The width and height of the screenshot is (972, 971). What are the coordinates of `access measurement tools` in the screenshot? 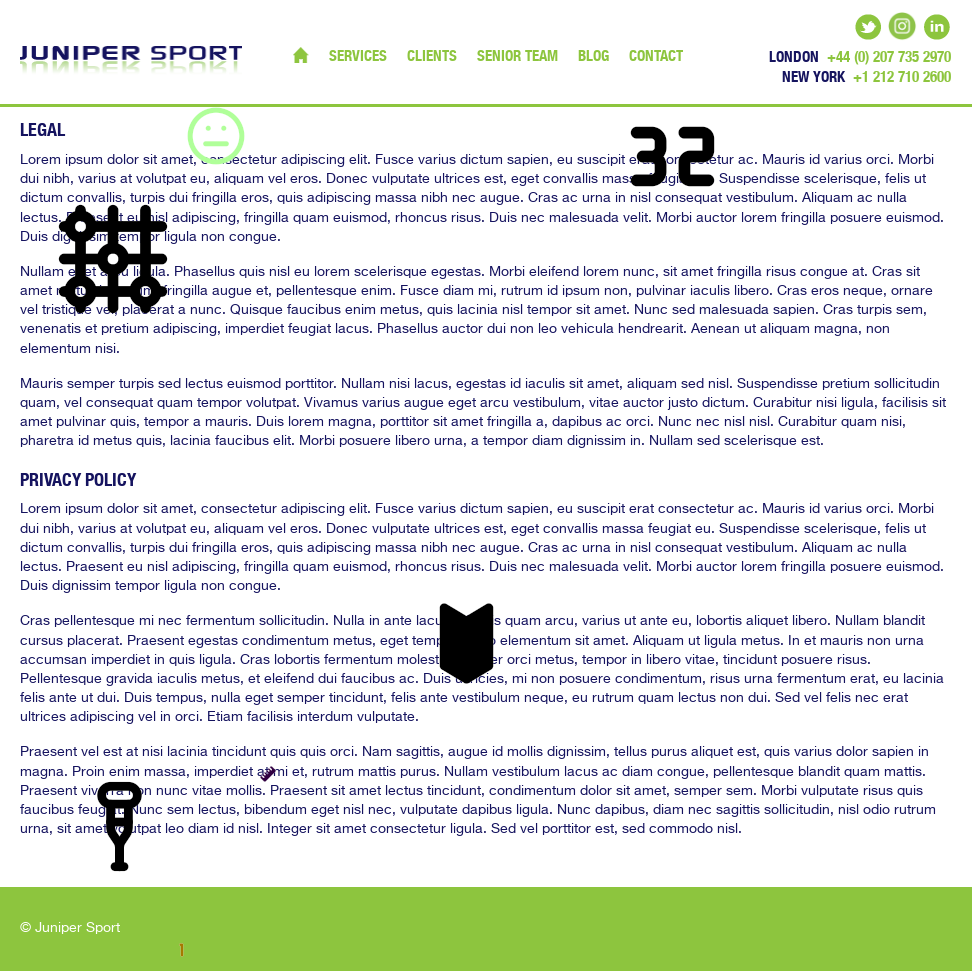 It's located at (268, 774).